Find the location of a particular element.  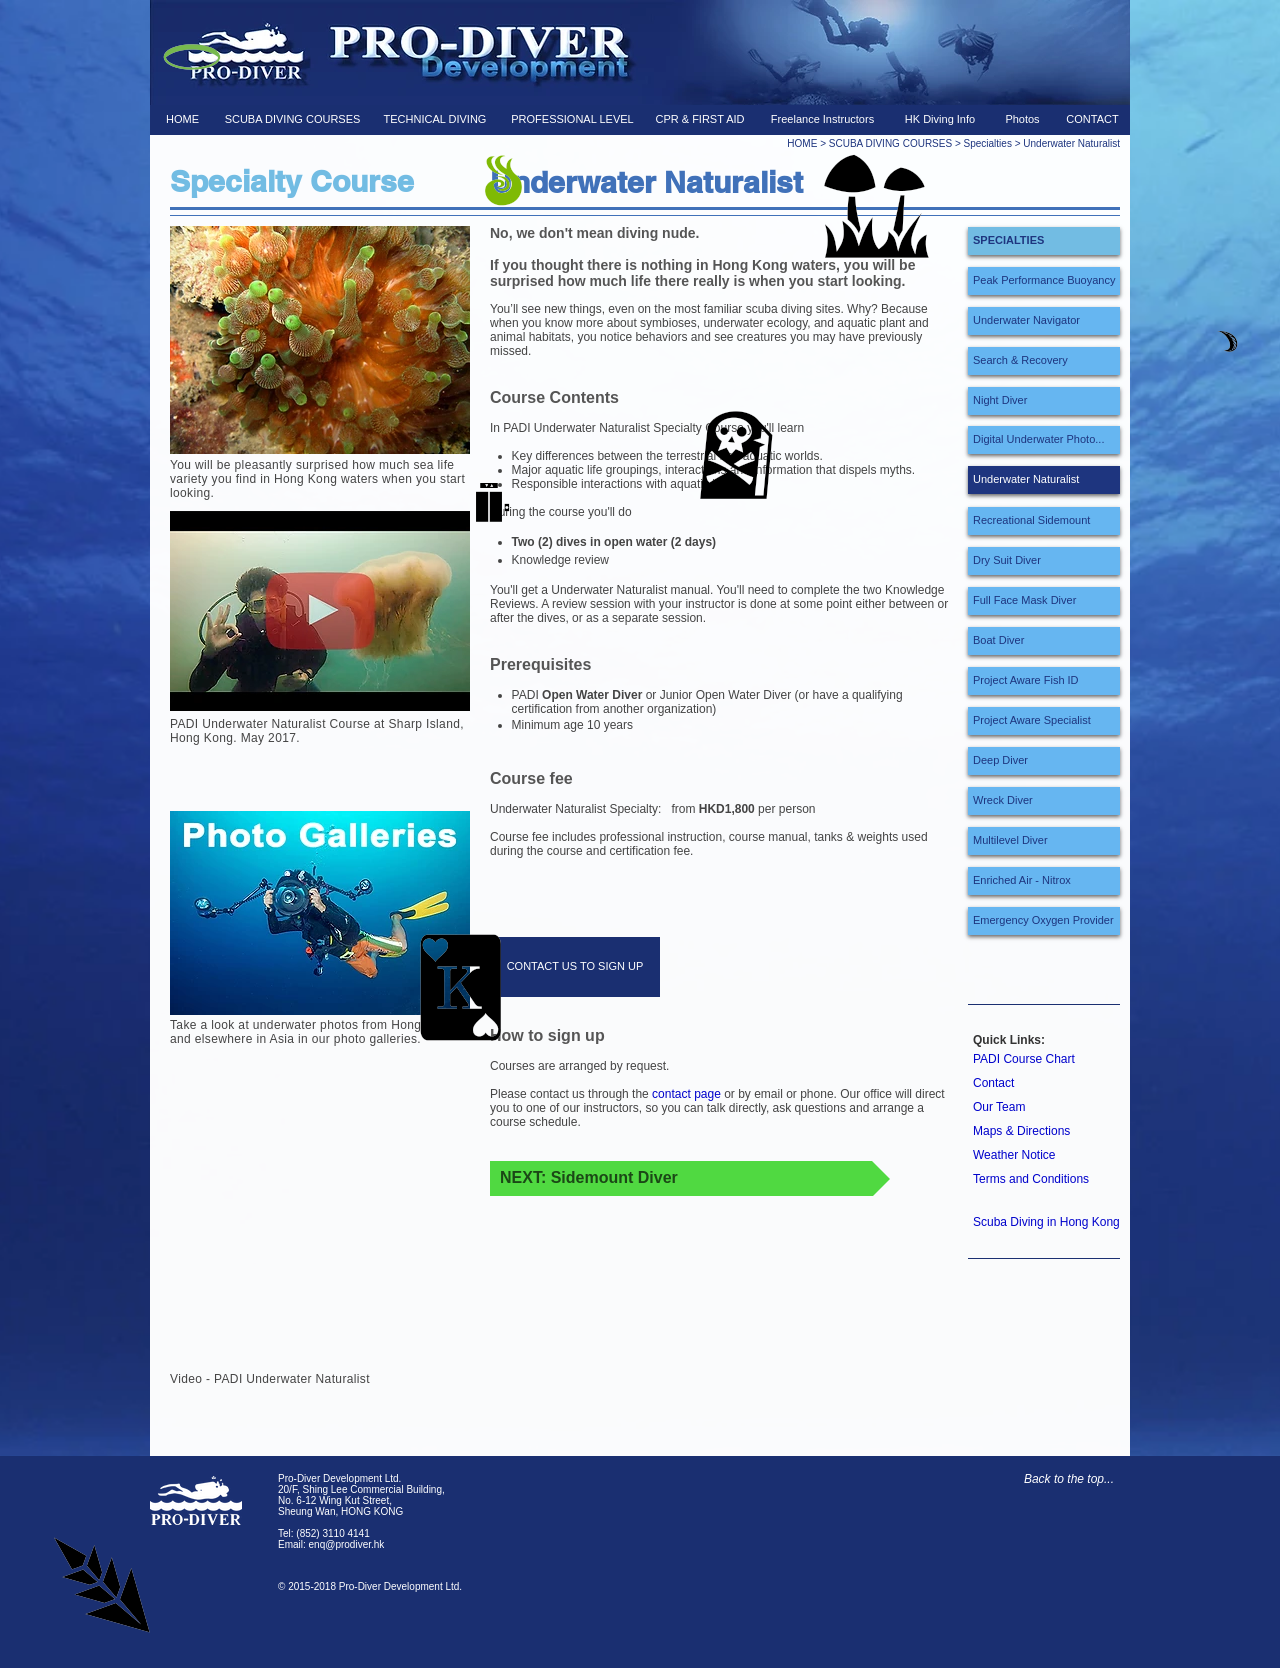

forage for mushrooms in the wild is located at coordinates (875, 202).